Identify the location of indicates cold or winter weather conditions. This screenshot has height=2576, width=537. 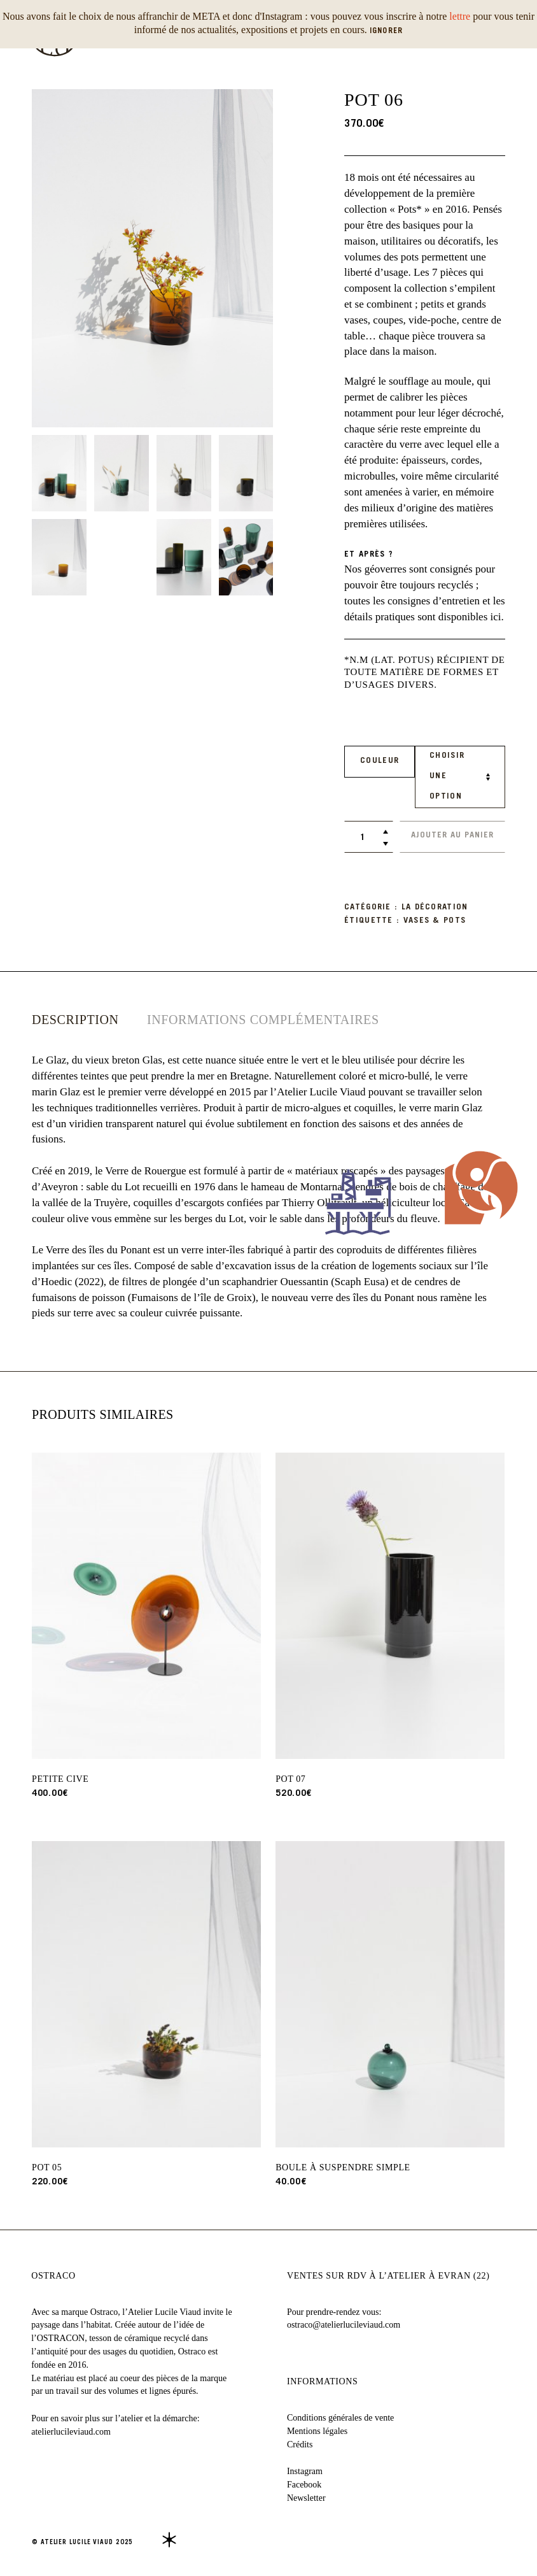
(169, 2540).